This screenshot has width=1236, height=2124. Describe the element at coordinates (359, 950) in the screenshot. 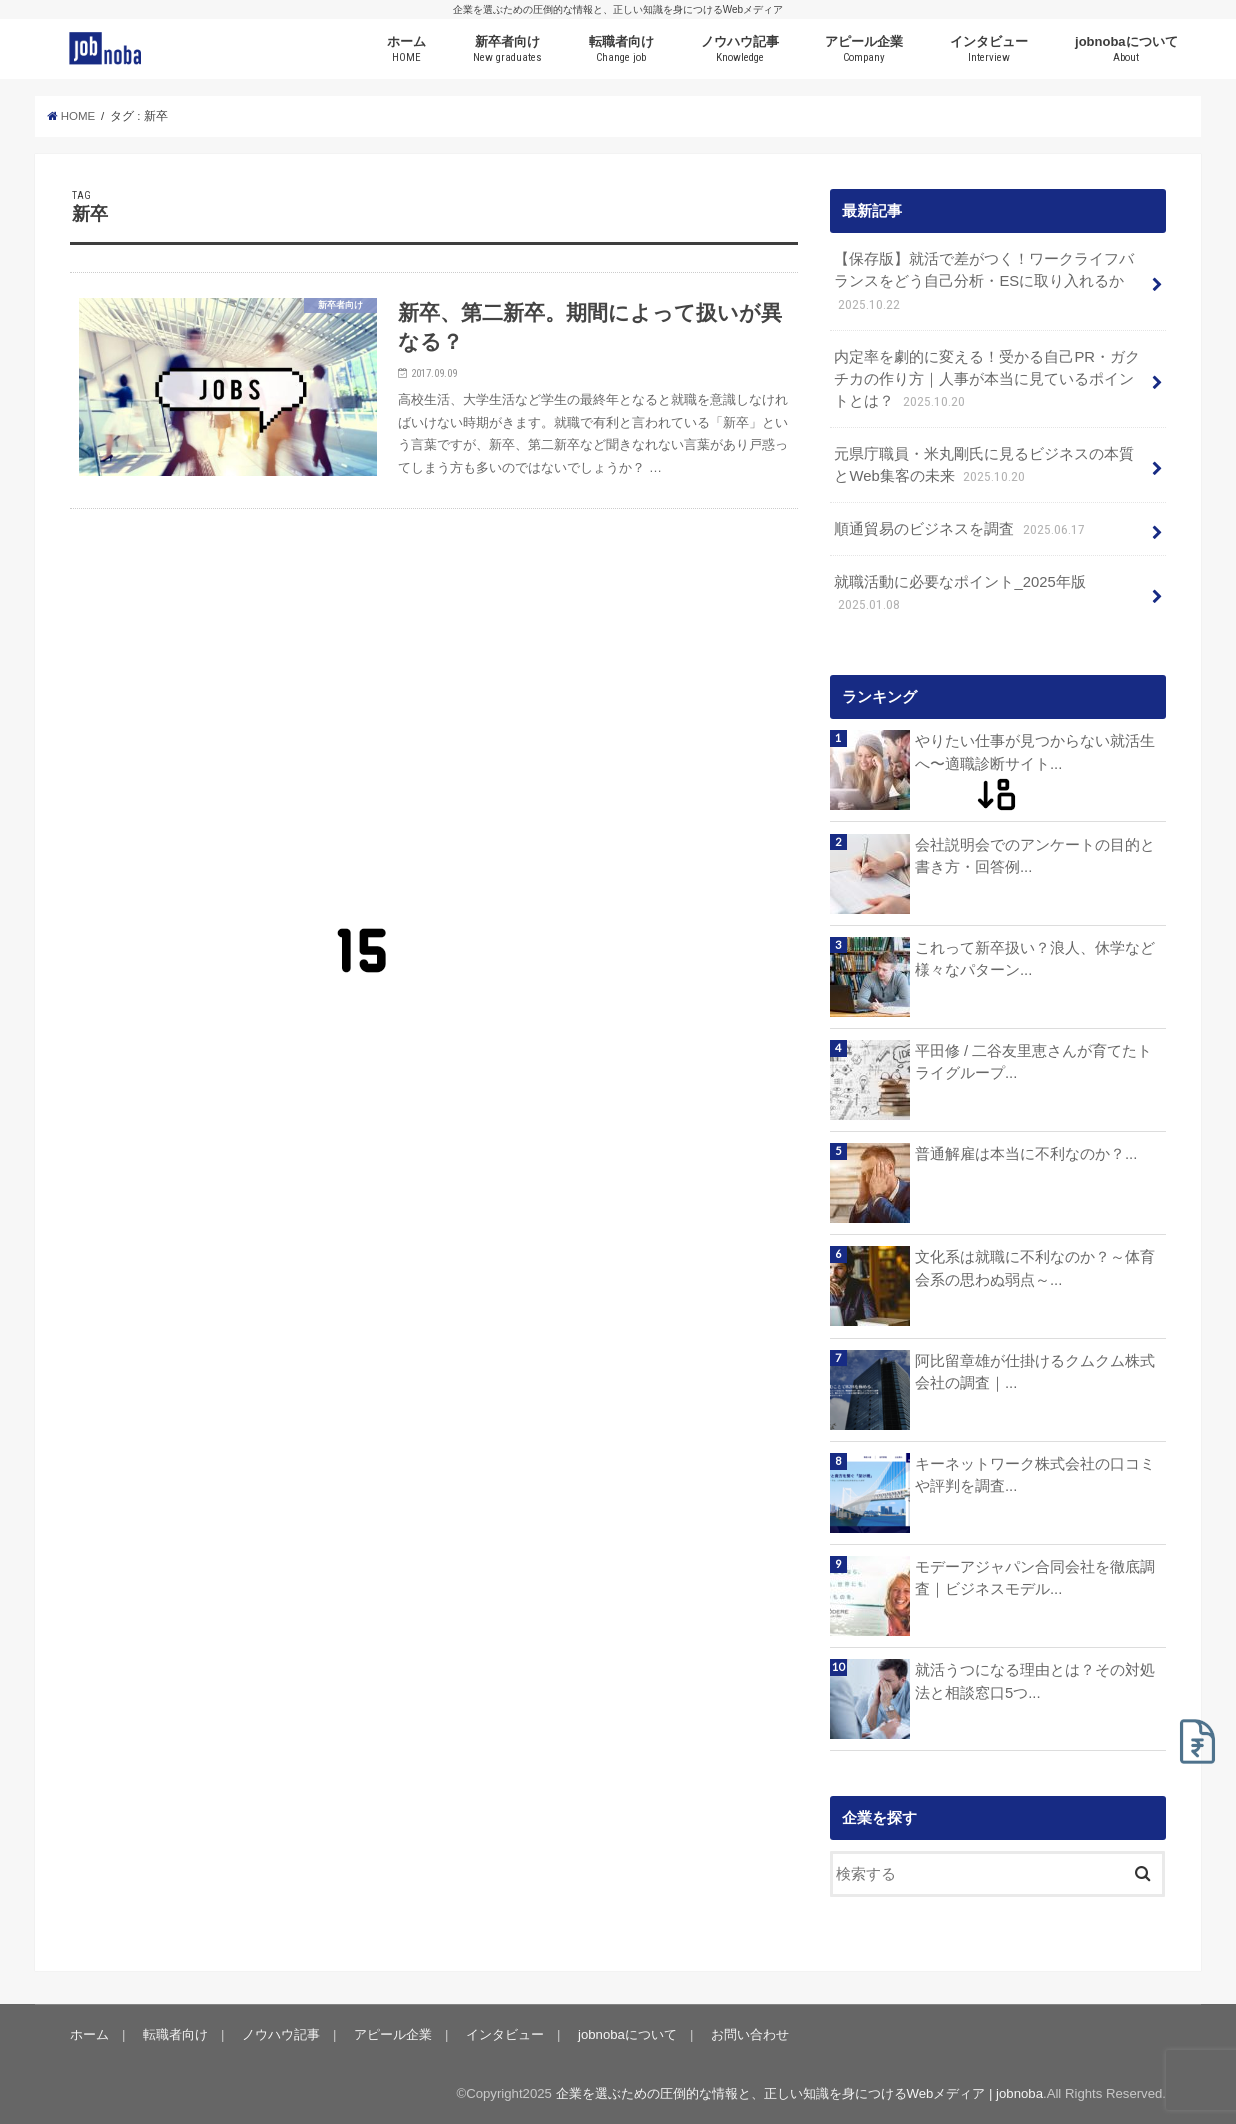

I see `indicates 15 unread items or notifications` at that location.